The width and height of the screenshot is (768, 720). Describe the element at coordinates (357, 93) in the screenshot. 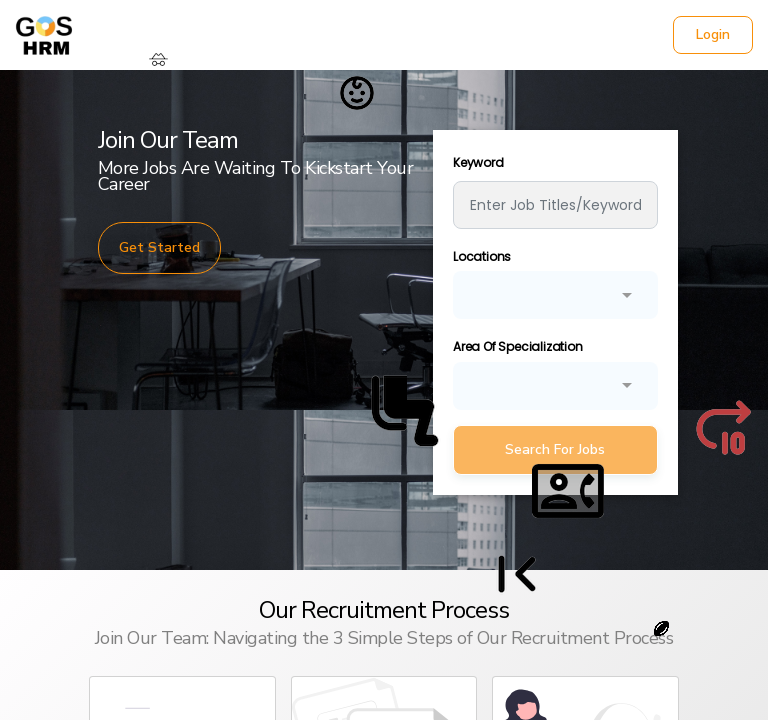

I see `access baby or infant-related features` at that location.